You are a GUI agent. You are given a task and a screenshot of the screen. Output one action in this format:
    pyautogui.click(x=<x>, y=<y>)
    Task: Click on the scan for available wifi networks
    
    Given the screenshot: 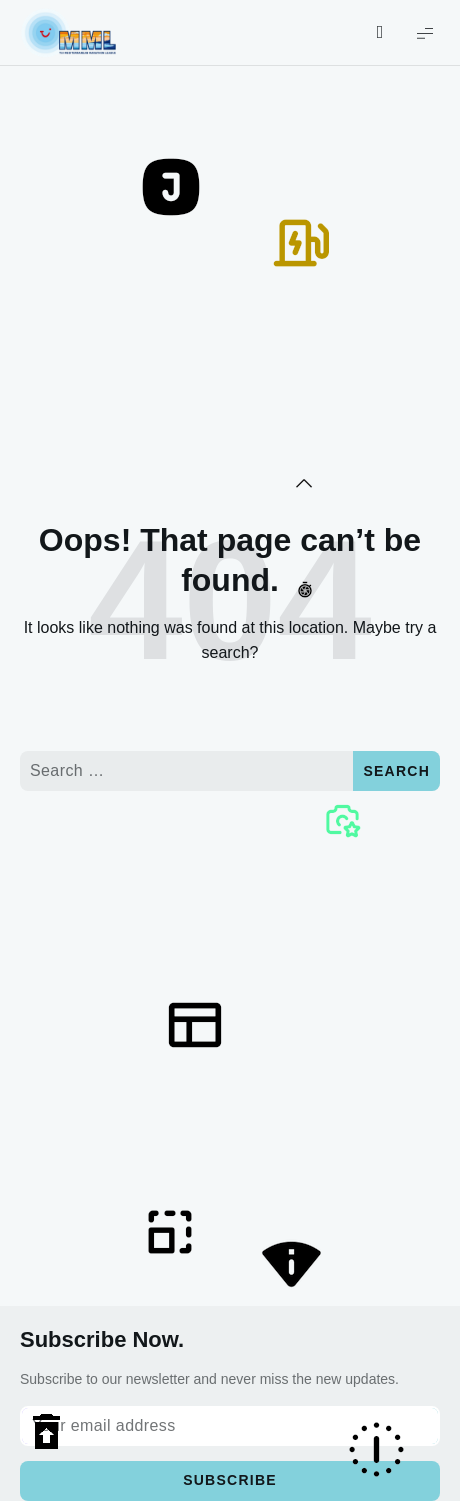 What is the action you would take?
    pyautogui.click(x=291, y=1264)
    